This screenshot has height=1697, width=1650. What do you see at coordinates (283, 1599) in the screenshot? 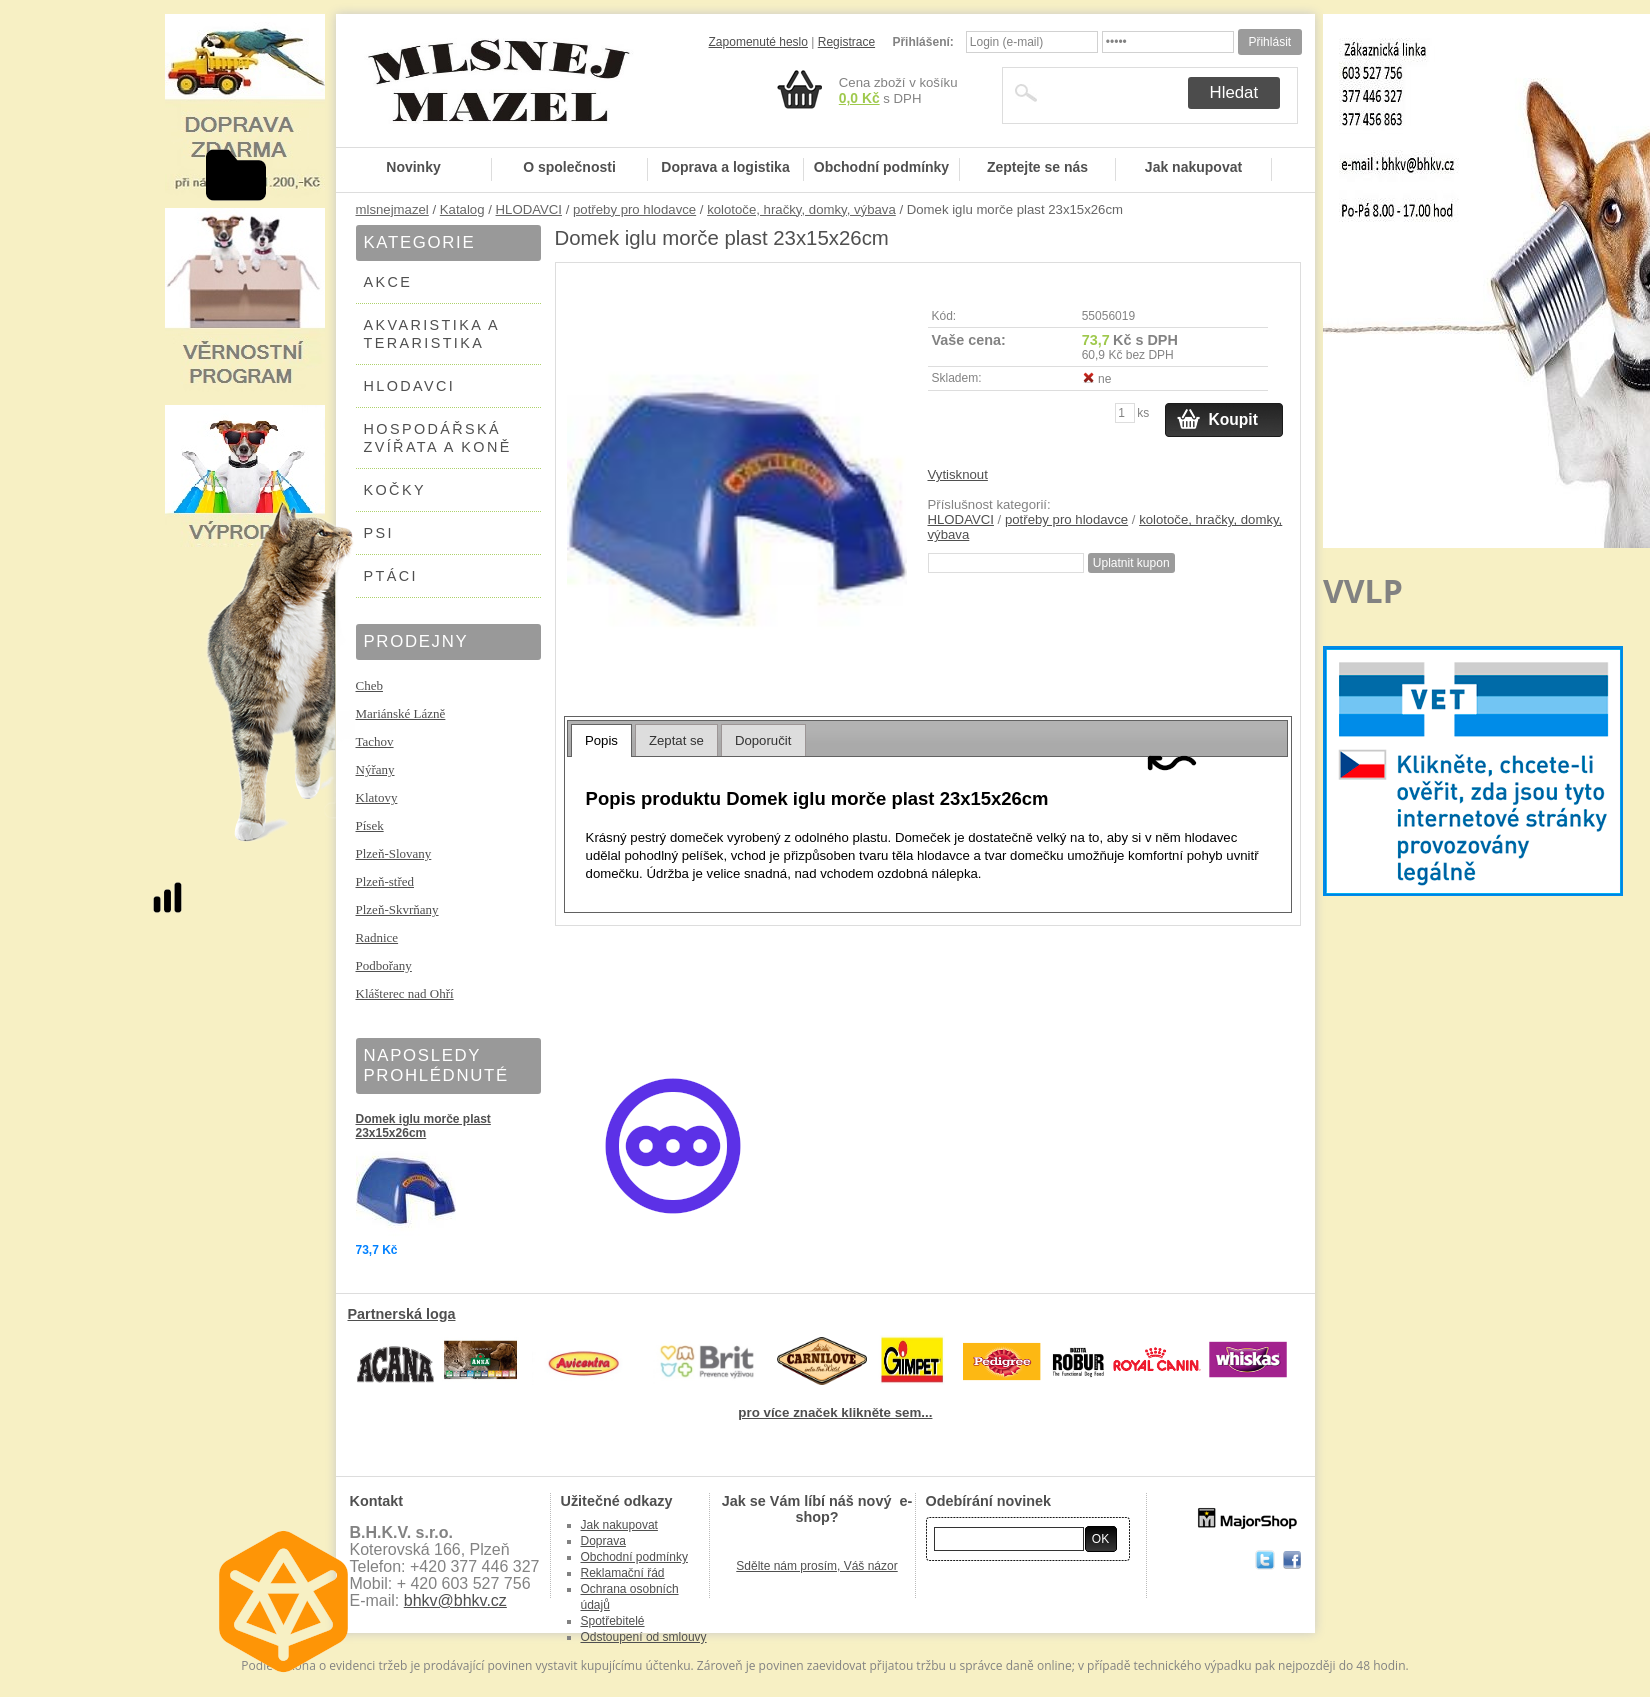
I see `access tabletop gaming or RPG features` at bounding box center [283, 1599].